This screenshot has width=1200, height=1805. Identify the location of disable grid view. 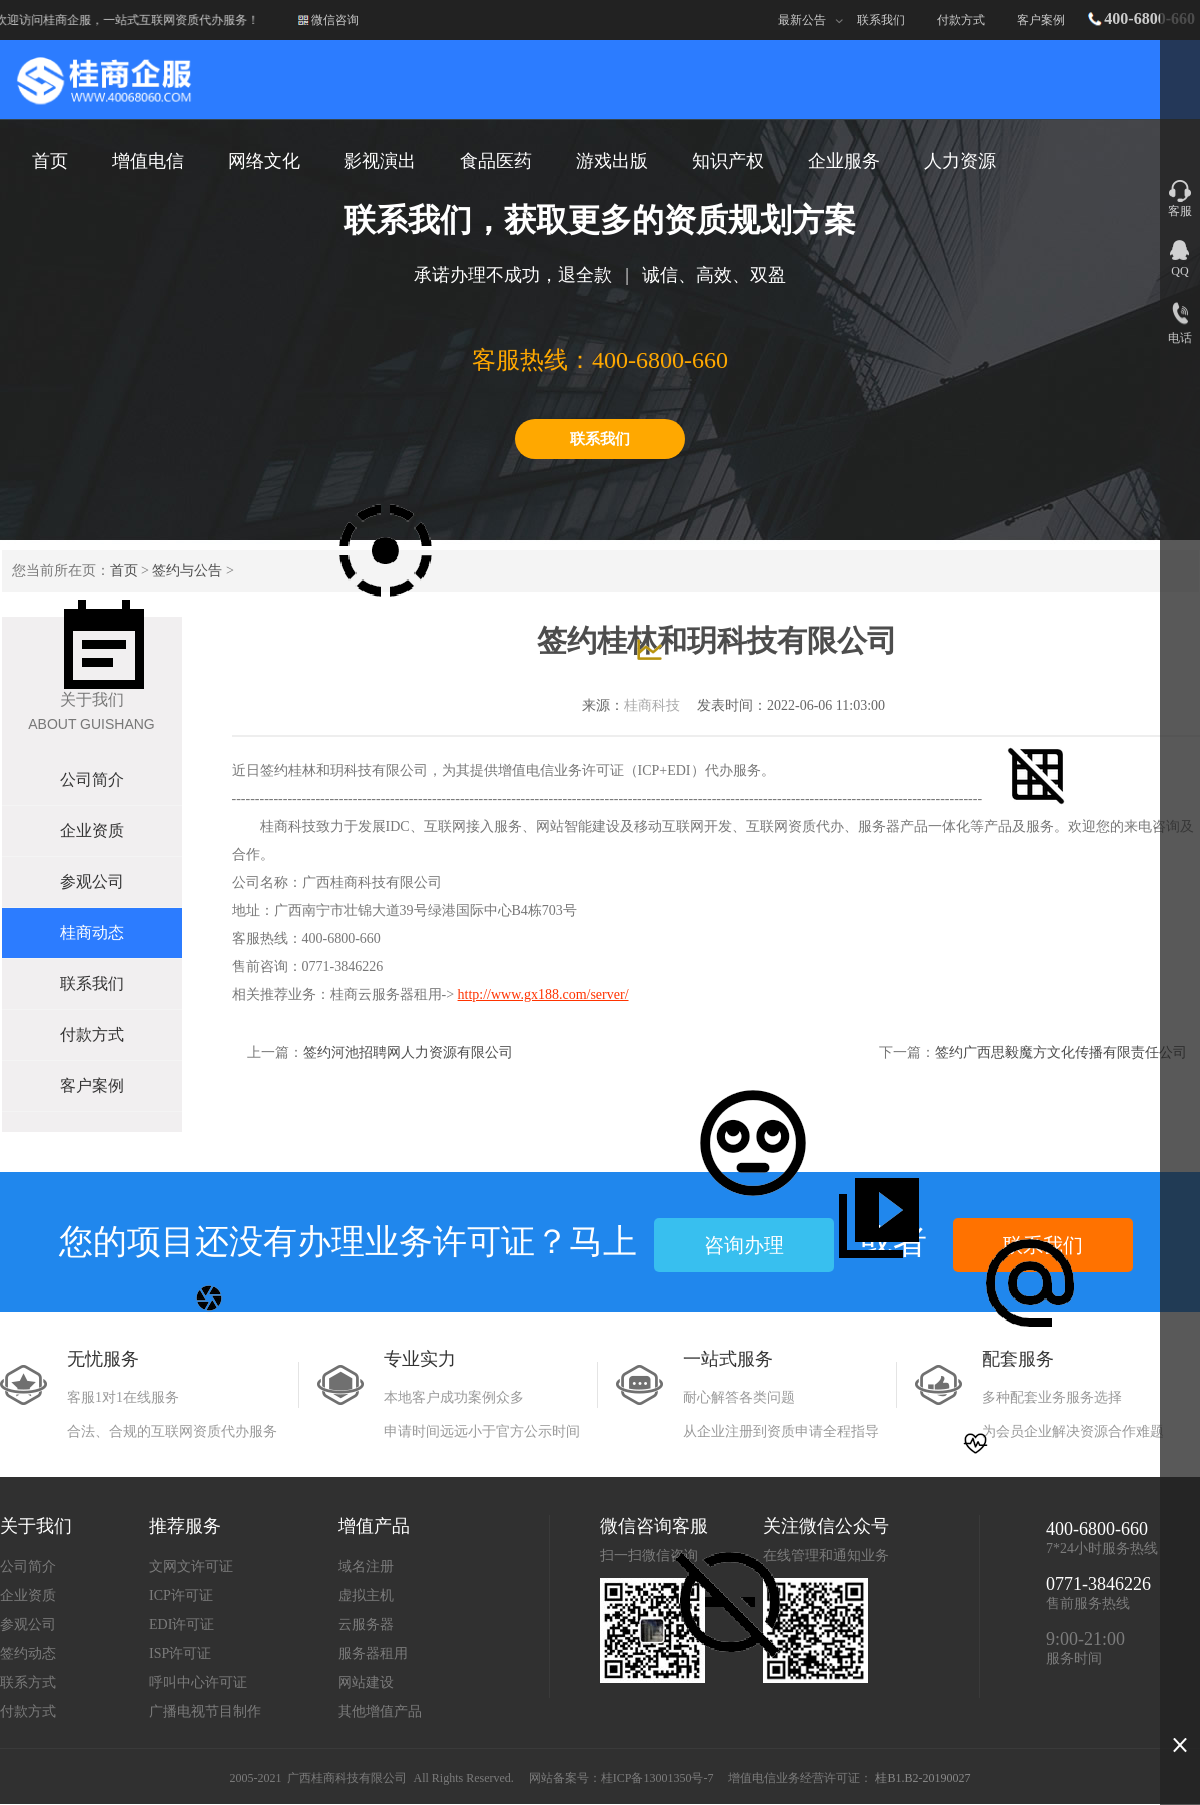
(1037, 774).